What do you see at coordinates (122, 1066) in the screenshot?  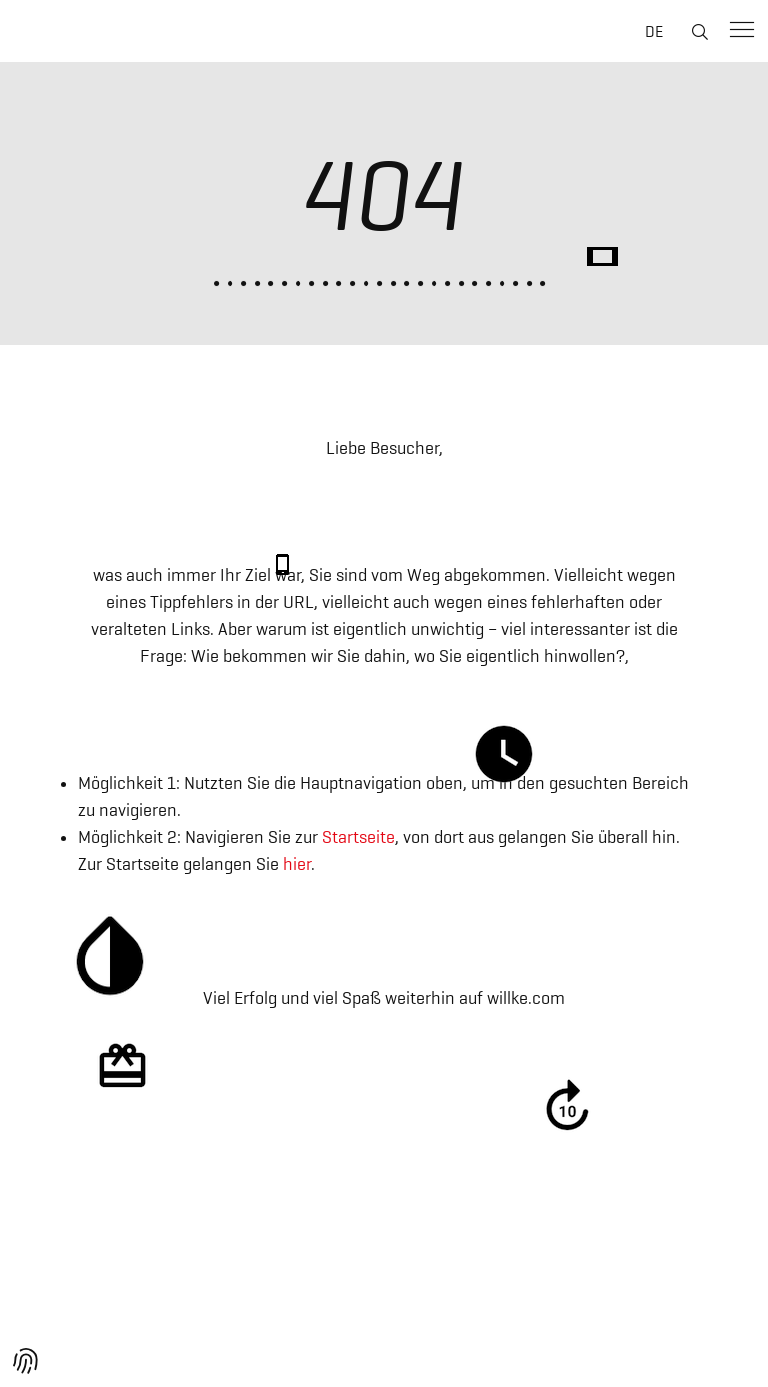 I see `redeem a gift card or voucher` at bounding box center [122, 1066].